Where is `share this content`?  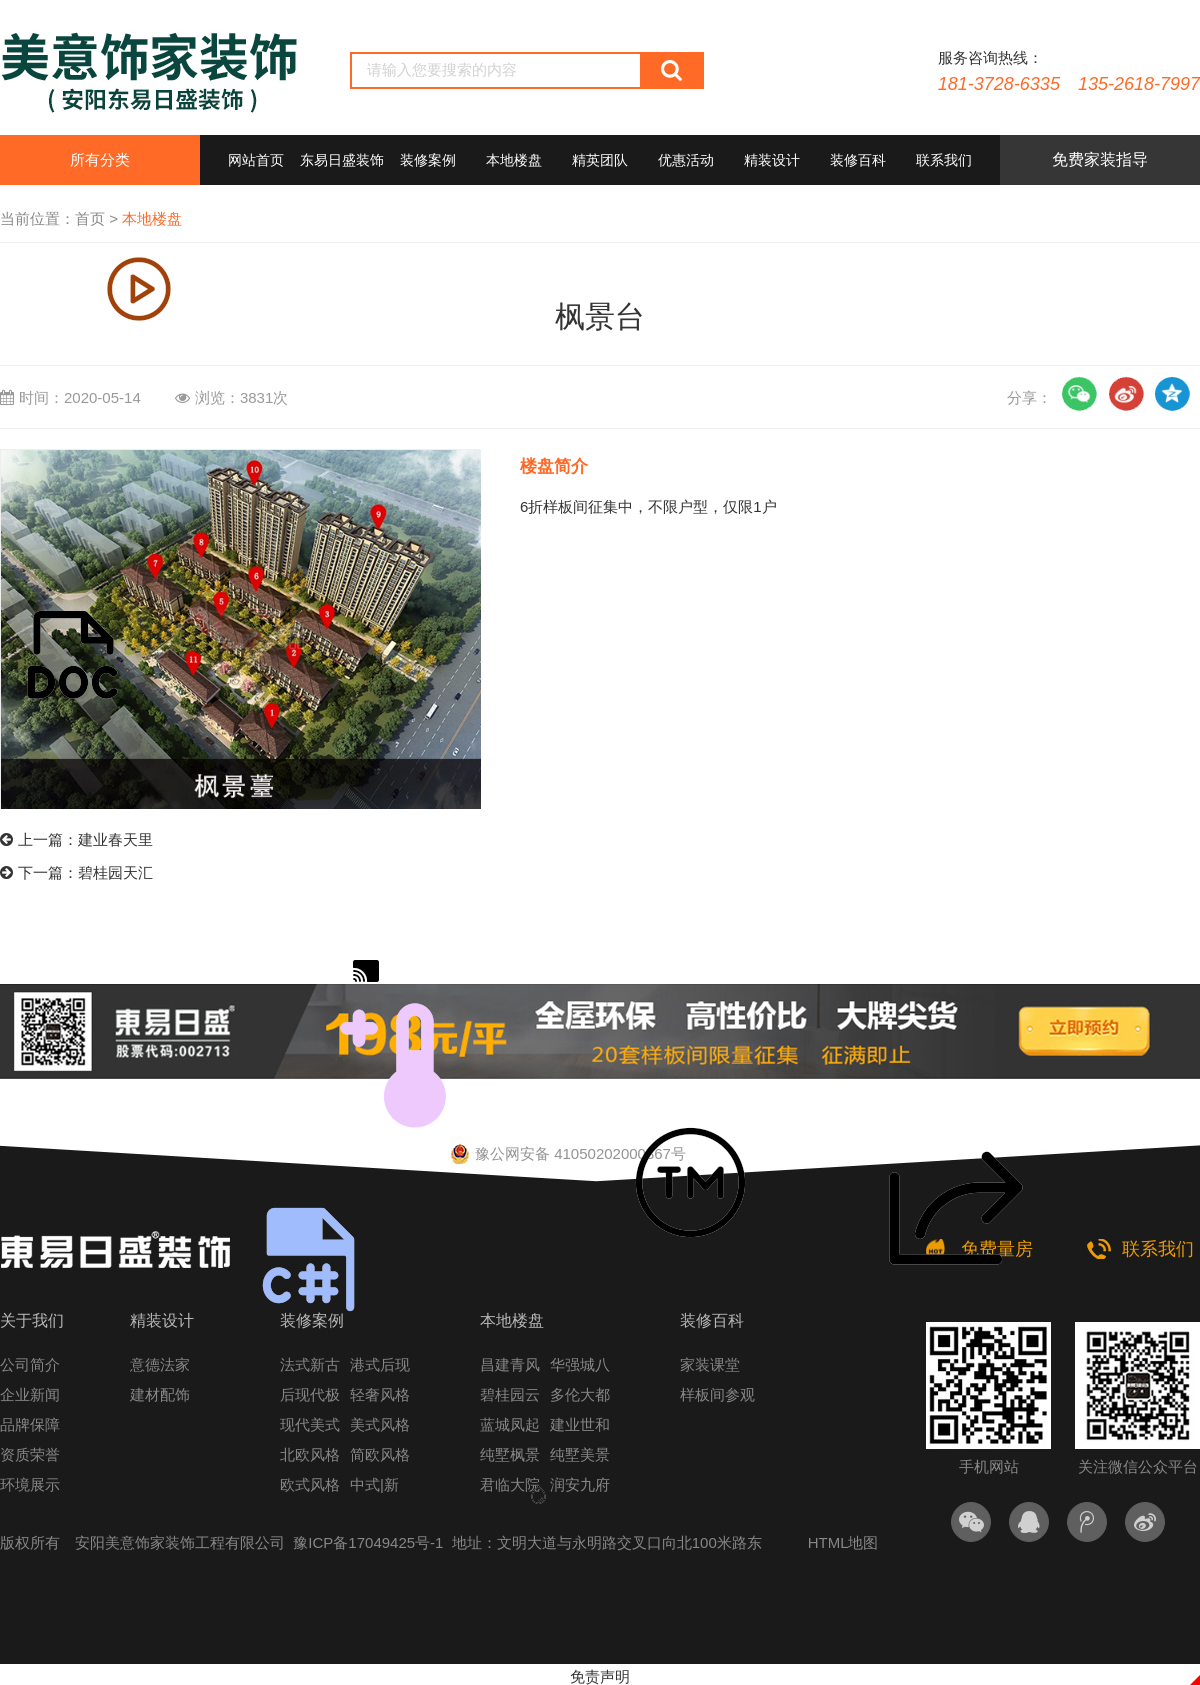 share this content is located at coordinates (956, 1203).